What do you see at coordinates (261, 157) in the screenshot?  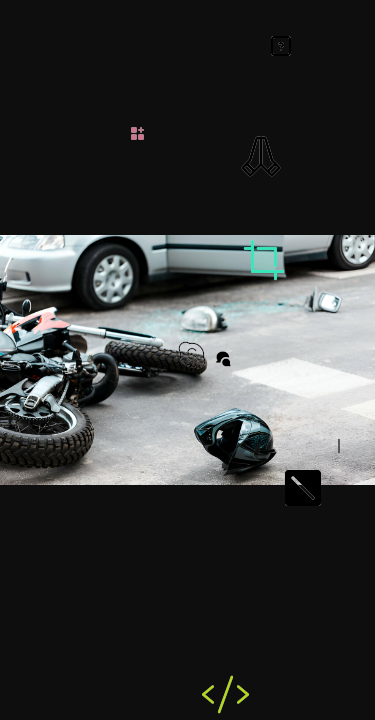 I see `express gratitude or thanks` at bounding box center [261, 157].